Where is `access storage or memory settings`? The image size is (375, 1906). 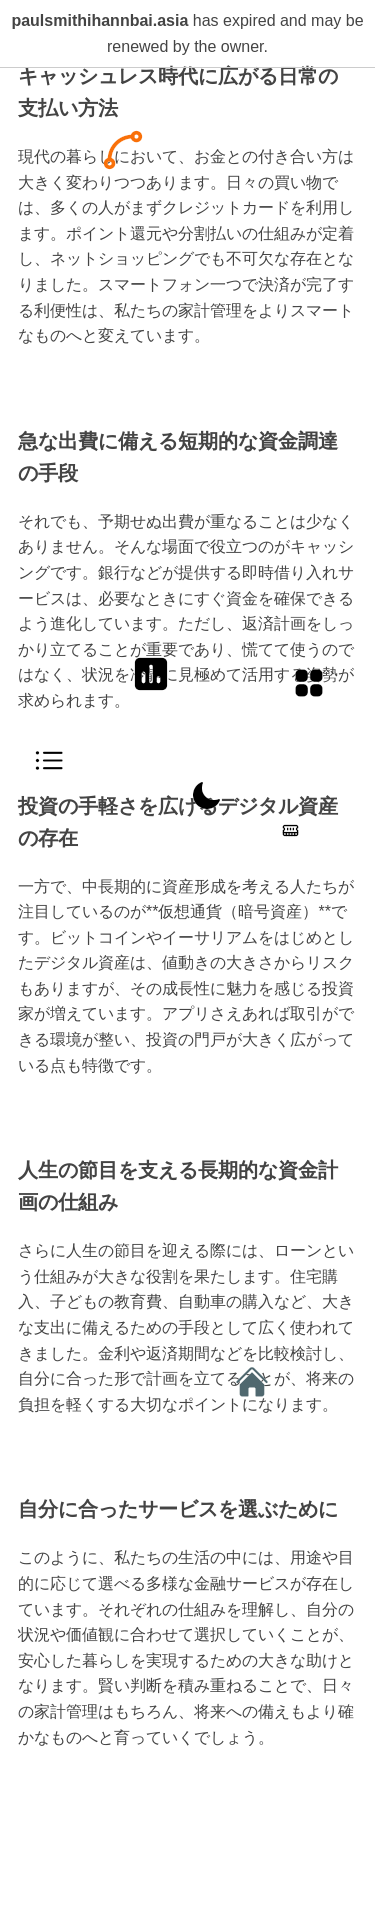 access storage or memory settings is located at coordinates (290, 830).